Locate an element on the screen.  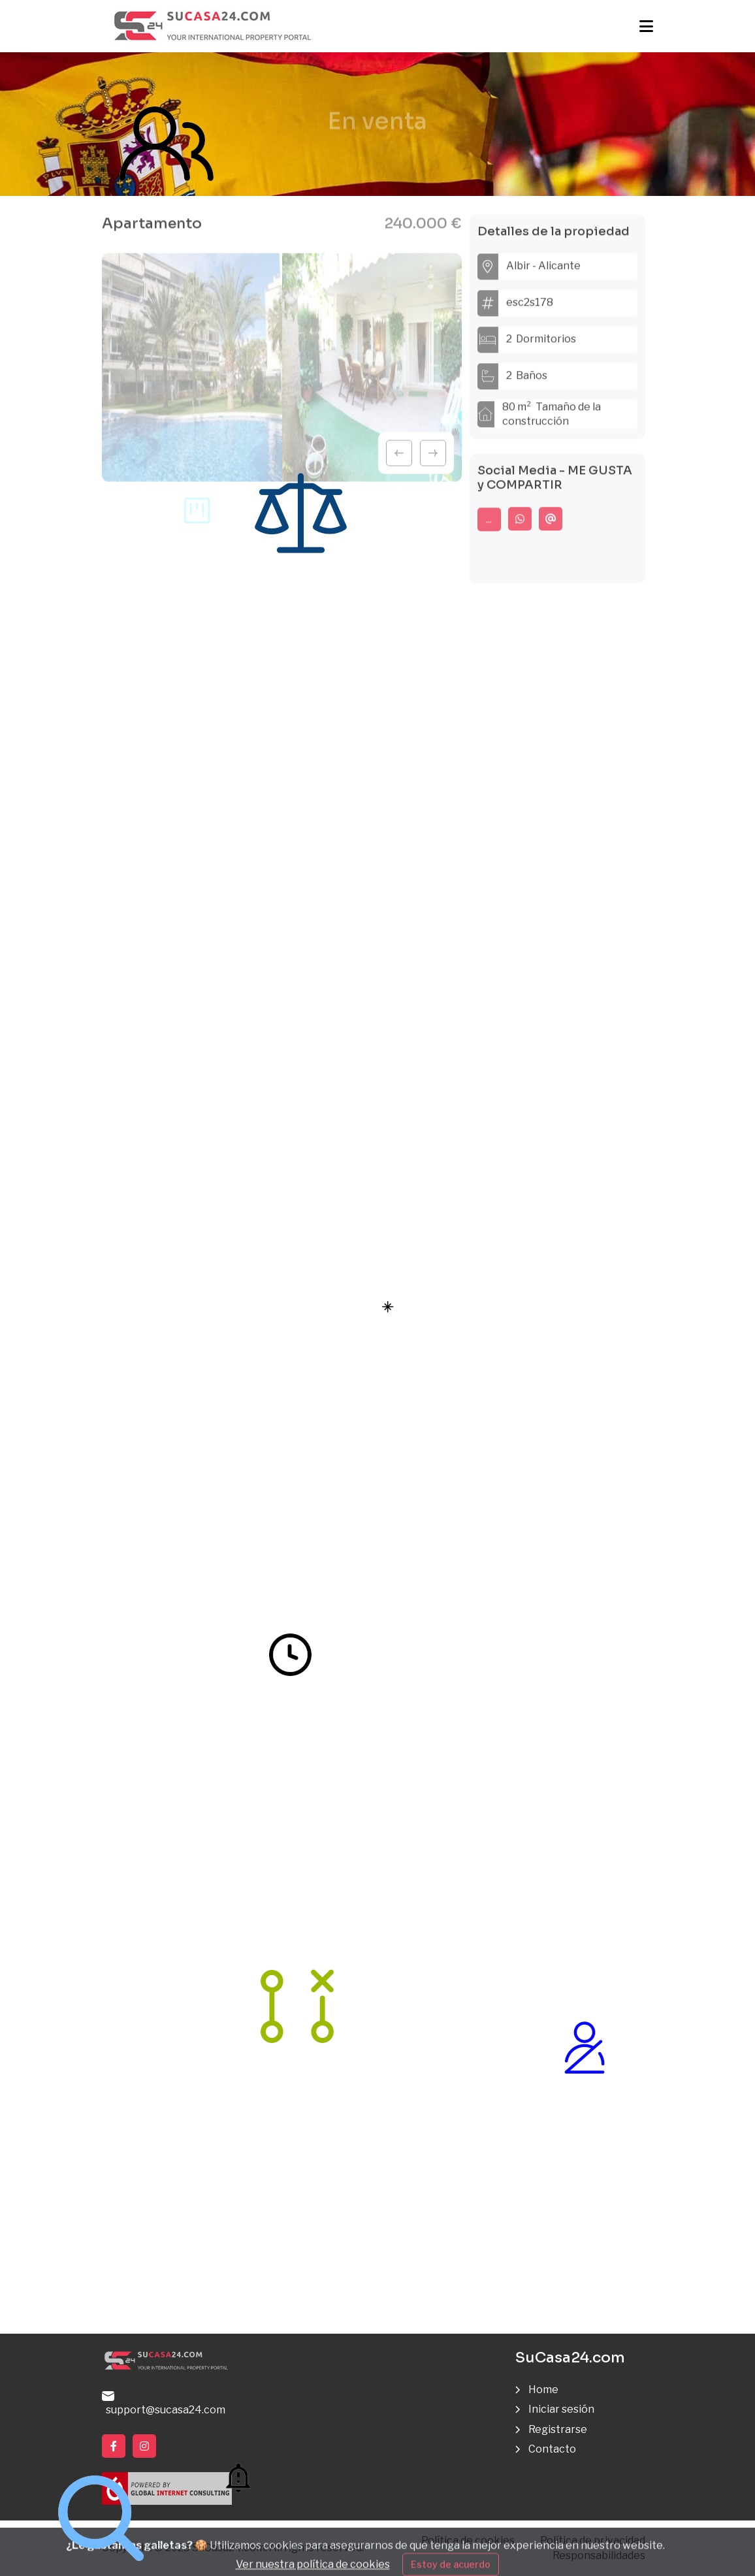
fasten seatbelt reminder indicator is located at coordinates (585, 2048).